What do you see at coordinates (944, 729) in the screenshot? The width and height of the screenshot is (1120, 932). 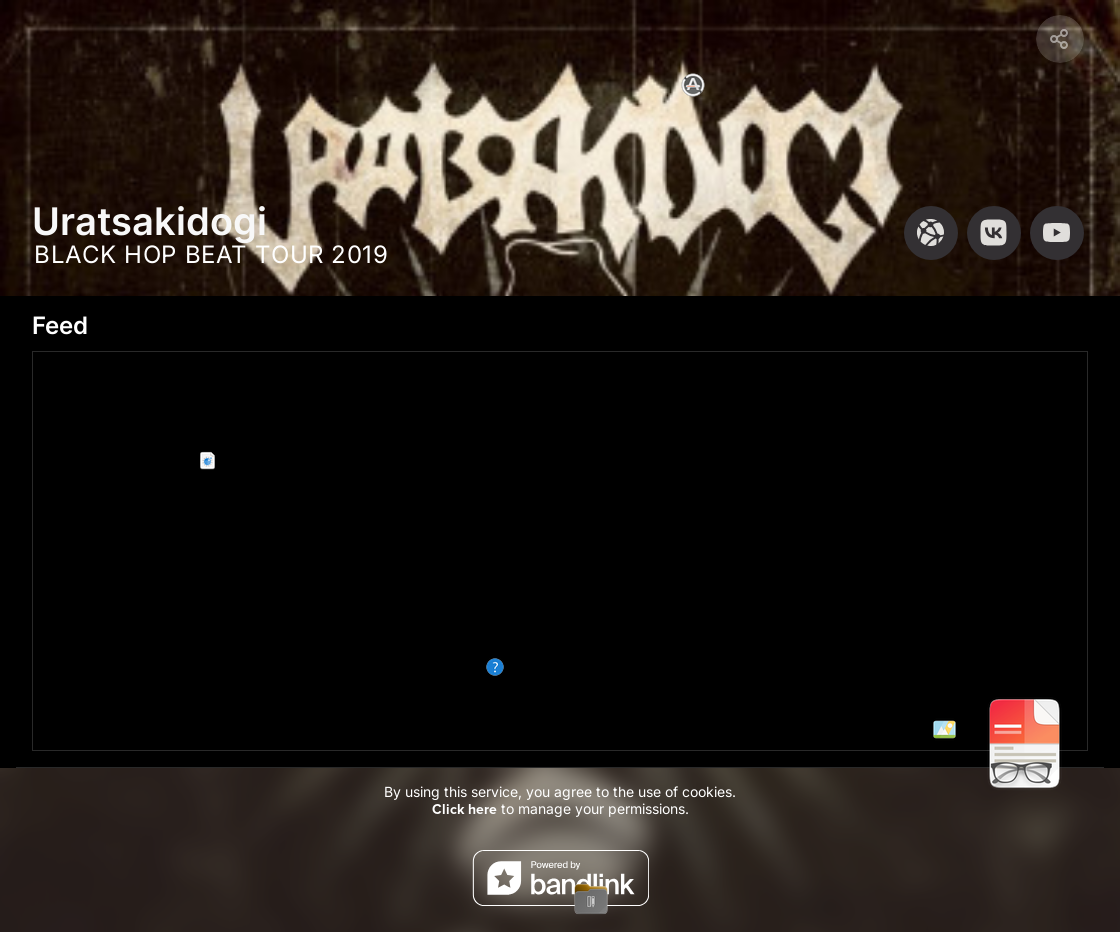 I see `open graphics applications folder` at bounding box center [944, 729].